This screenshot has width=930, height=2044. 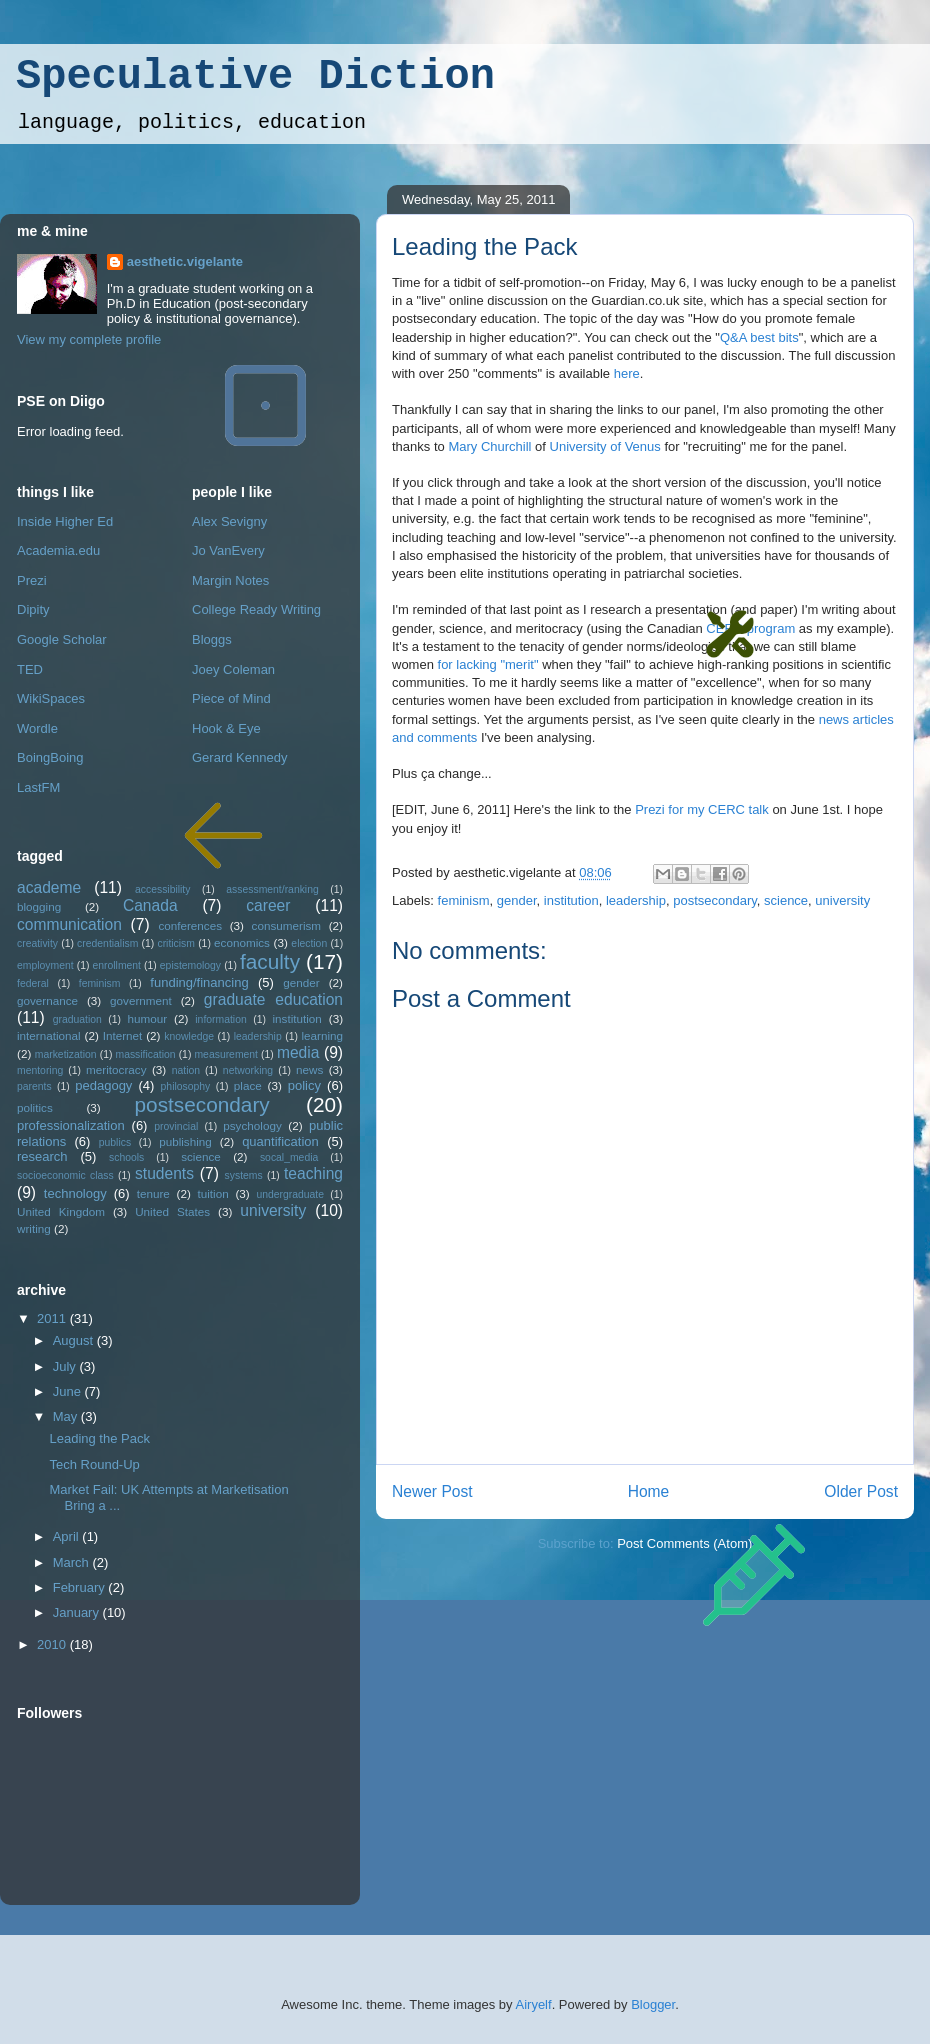 What do you see at coordinates (265, 405) in the screenshot?
I see `roll the dice or generate a random result` at bounding box center [265, 405].